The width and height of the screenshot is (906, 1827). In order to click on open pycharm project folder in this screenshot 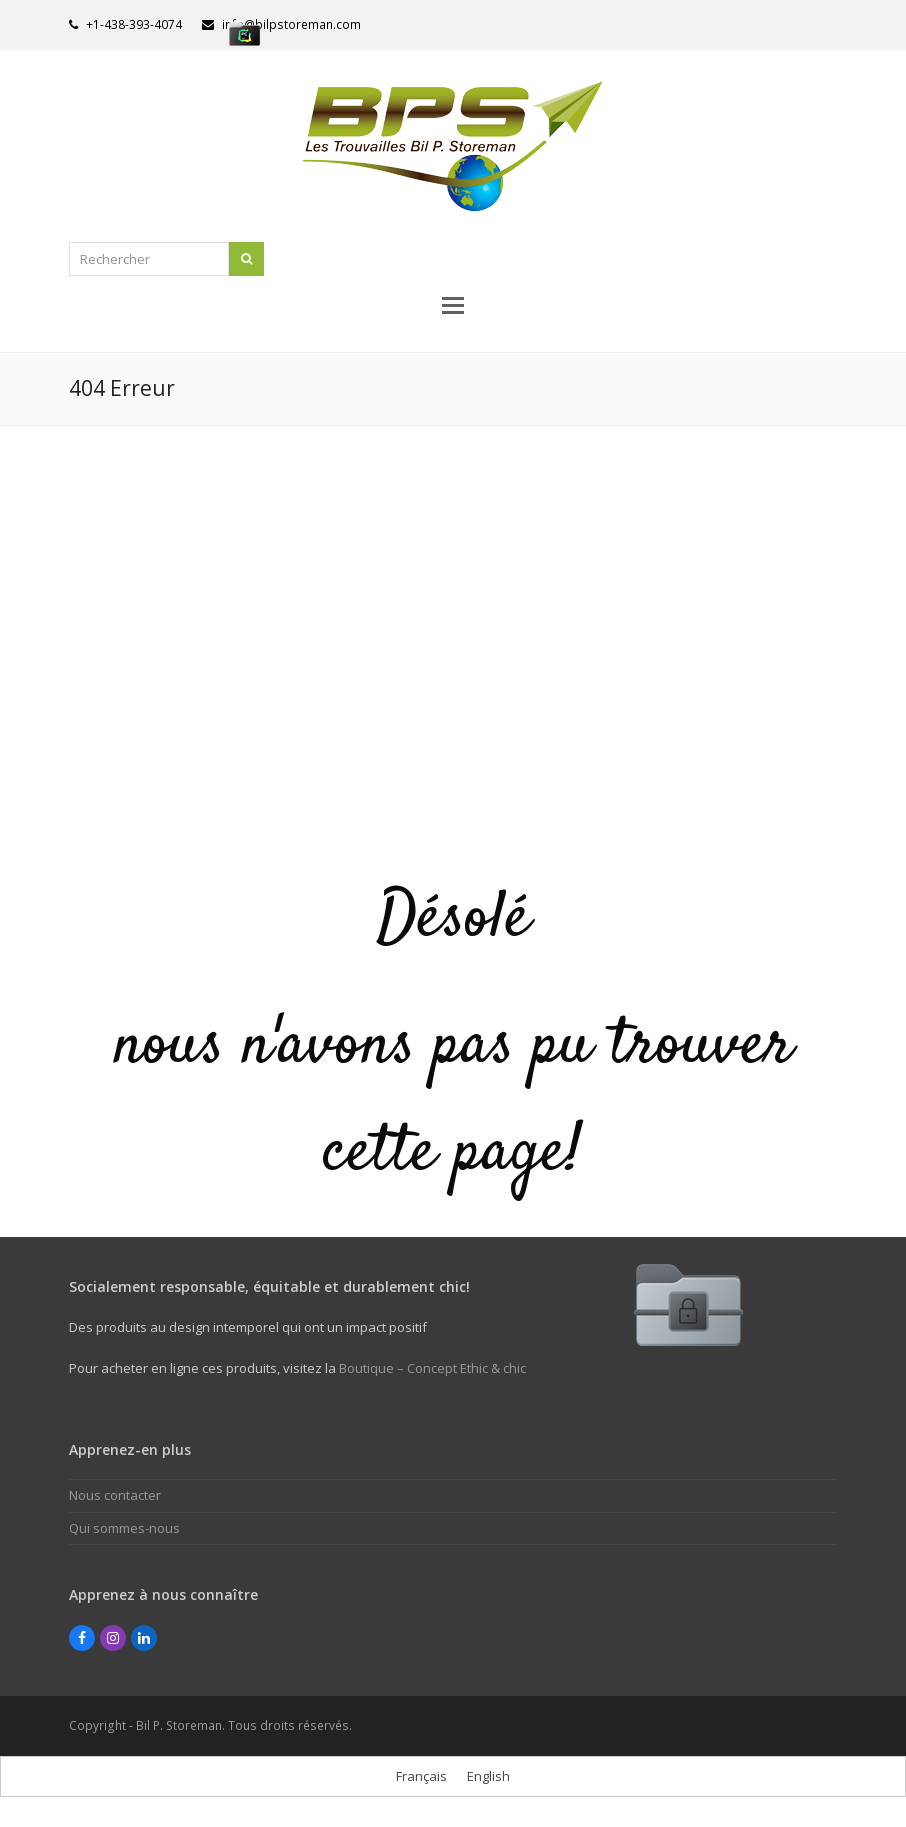, I will do `click(244, 34)`.